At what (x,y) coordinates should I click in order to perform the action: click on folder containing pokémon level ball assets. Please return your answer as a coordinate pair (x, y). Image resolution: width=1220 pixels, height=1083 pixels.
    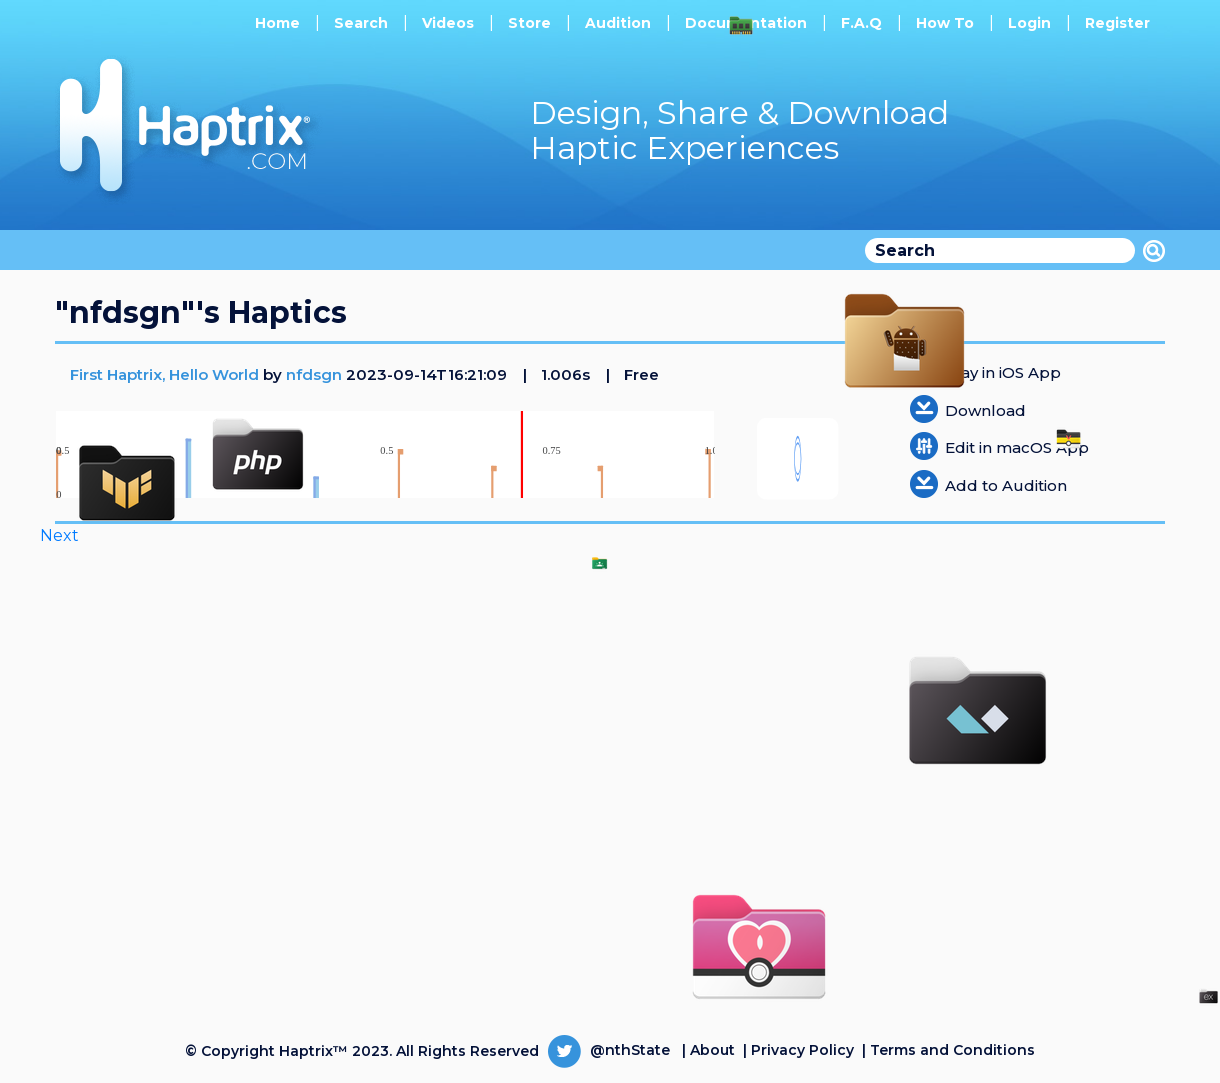
    Looking at the image, I should click on (1068, 439).